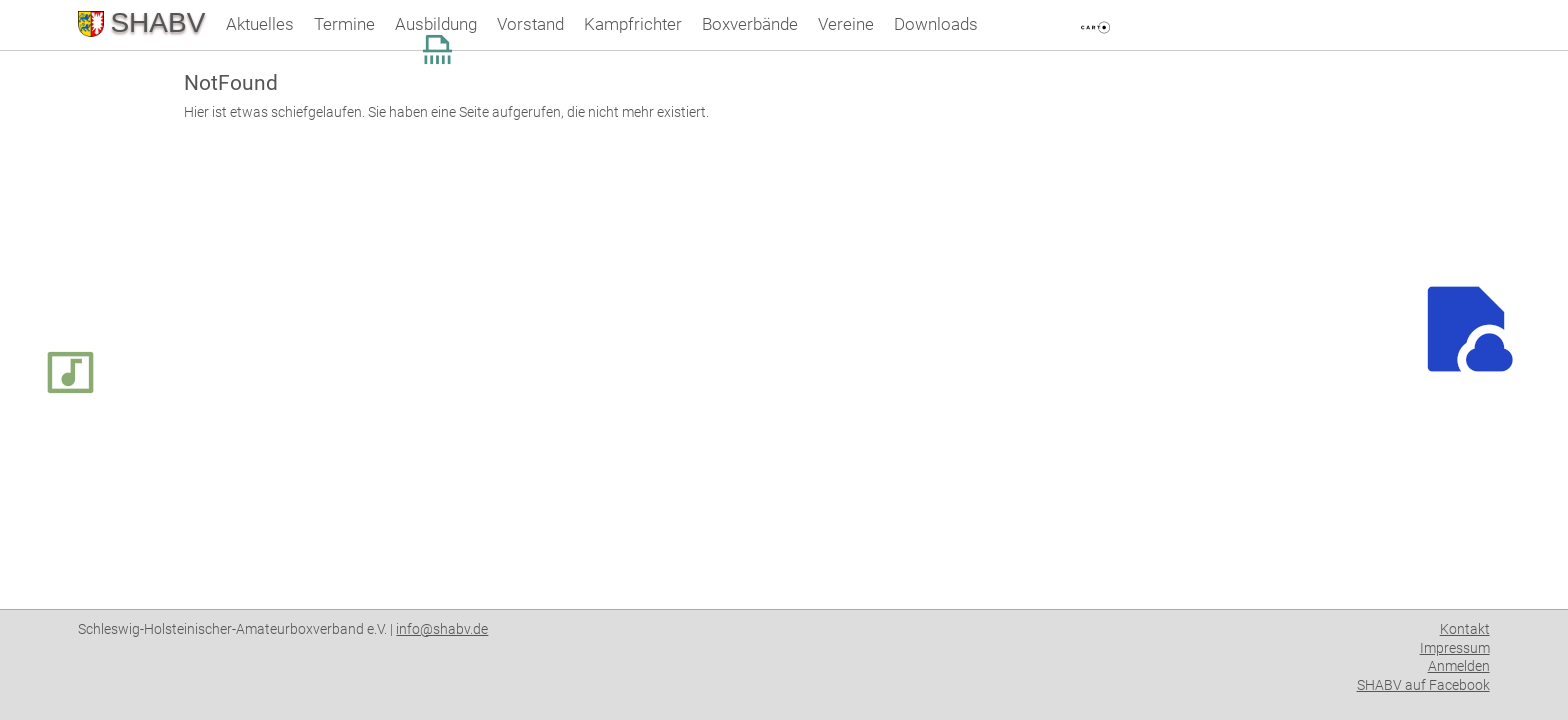  Describe the element at coordinates (1095, 27) in the screenshot. I see `CARTO mapping platform logo` at that location.